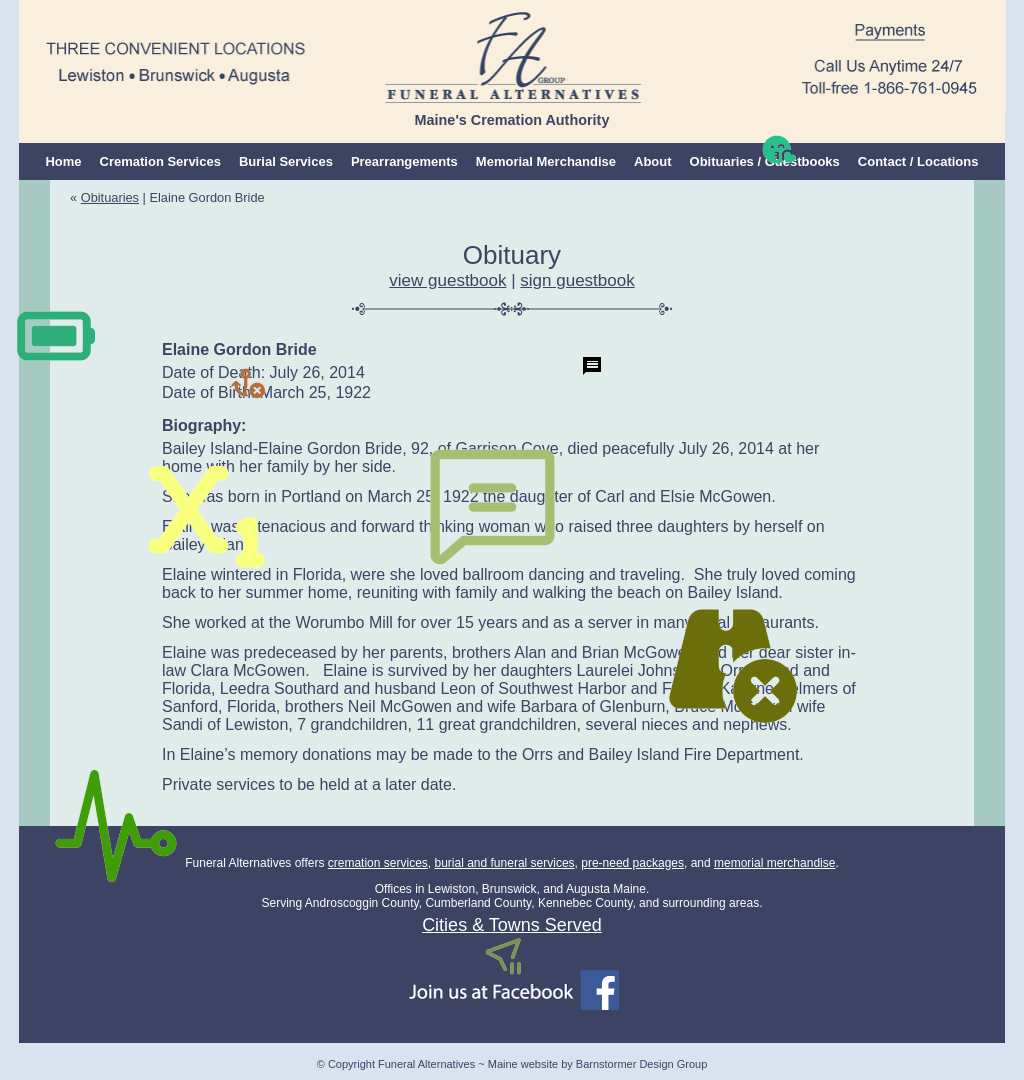 This screenshot has height=1080, width=1024. What do you see at coordinates (592, 366) in the screenshot?
I see `open messaging or chat` at bounding box center [592, 366].